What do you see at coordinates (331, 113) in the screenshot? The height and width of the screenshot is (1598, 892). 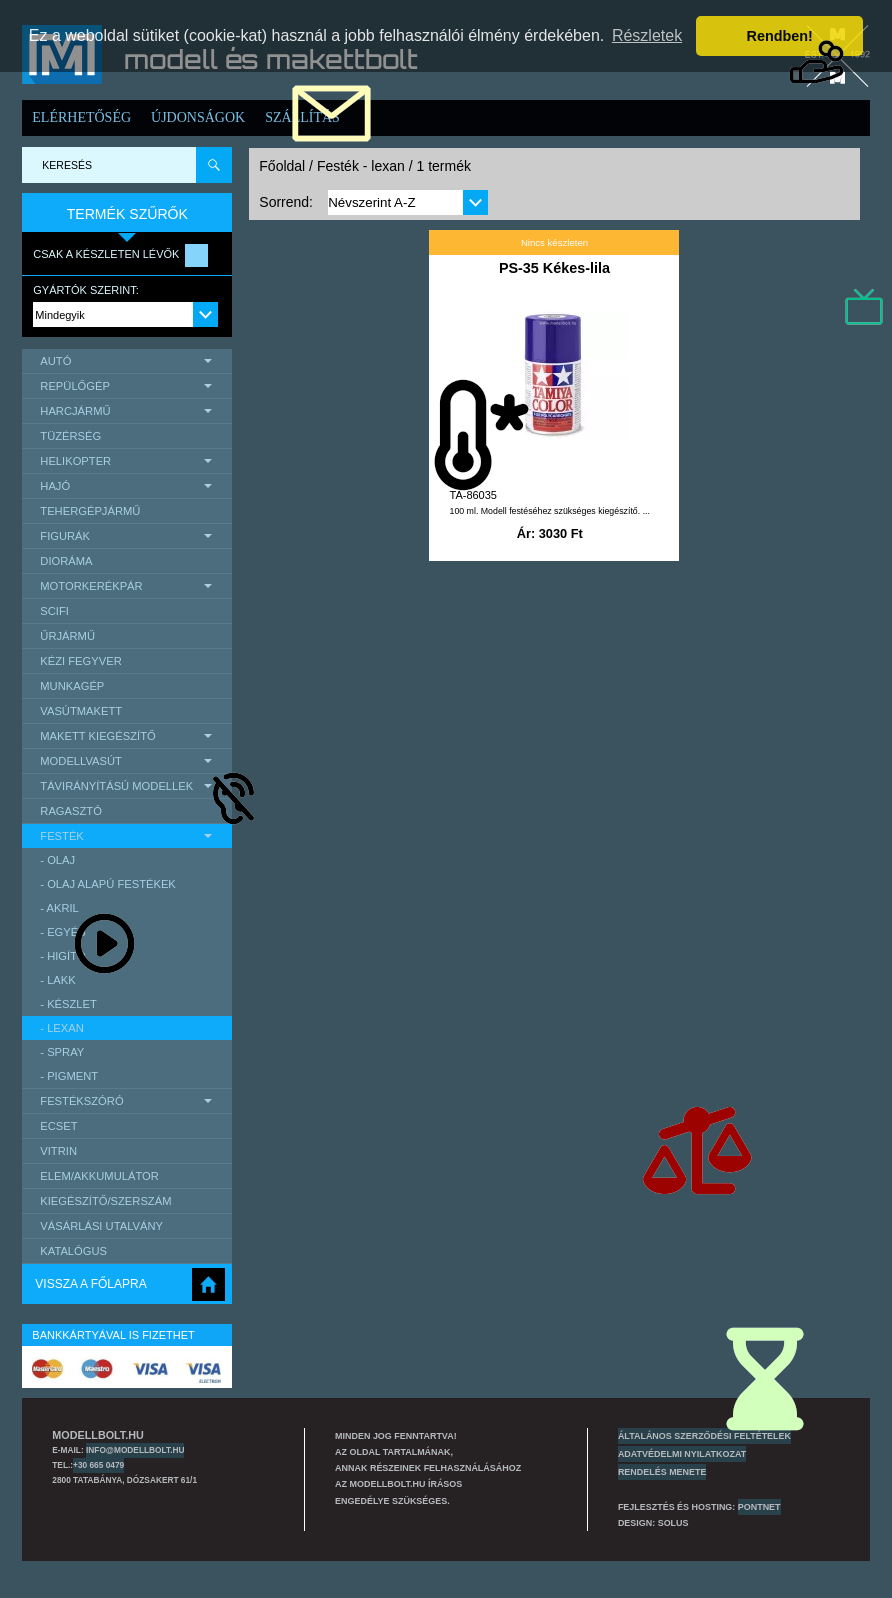 I see `open your inbox` at bounding box center [331, 113].